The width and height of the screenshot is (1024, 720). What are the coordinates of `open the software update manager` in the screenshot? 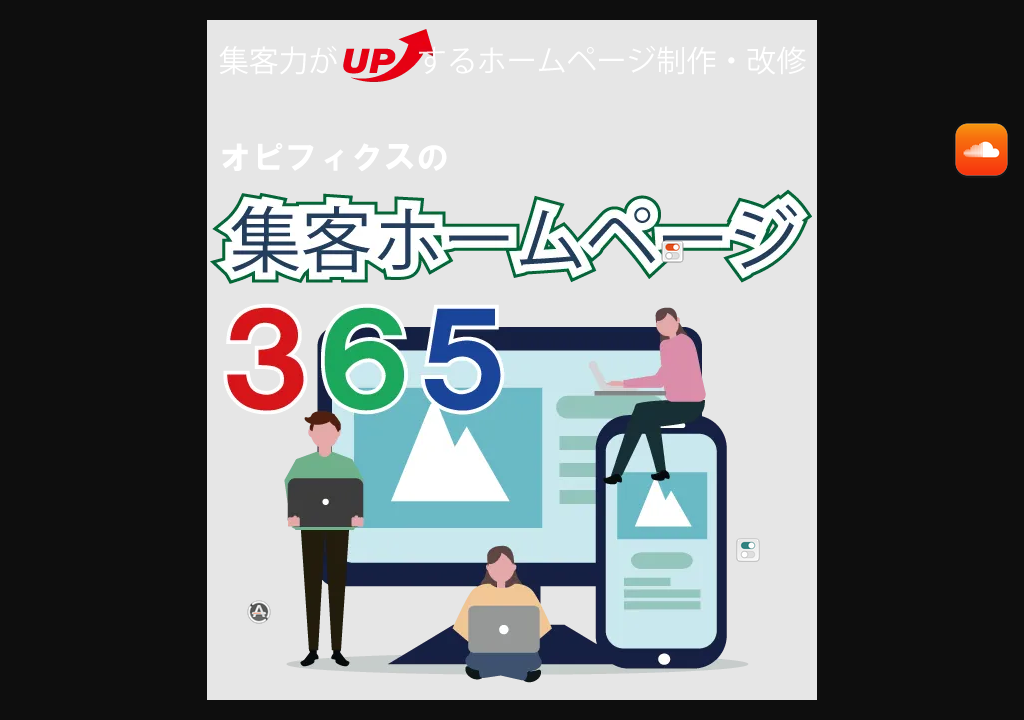 It's located at (259, 612).